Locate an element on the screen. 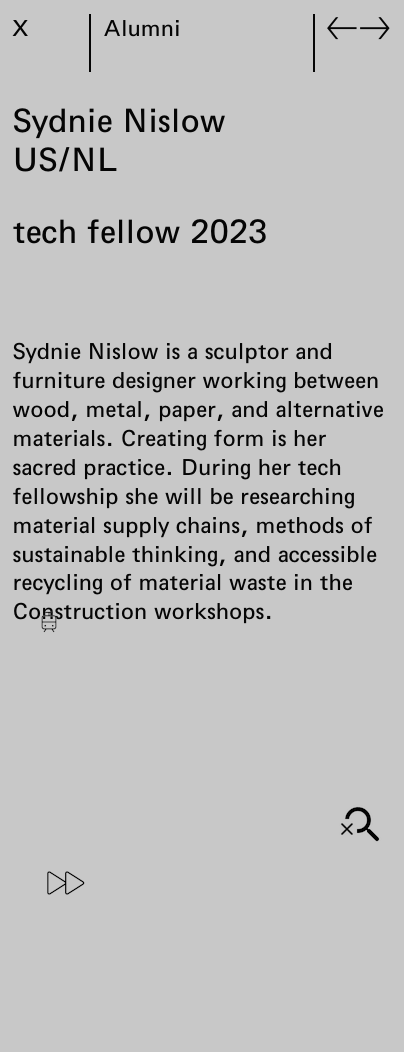  access public transit or tram routes is located at coordinates (49, 622).